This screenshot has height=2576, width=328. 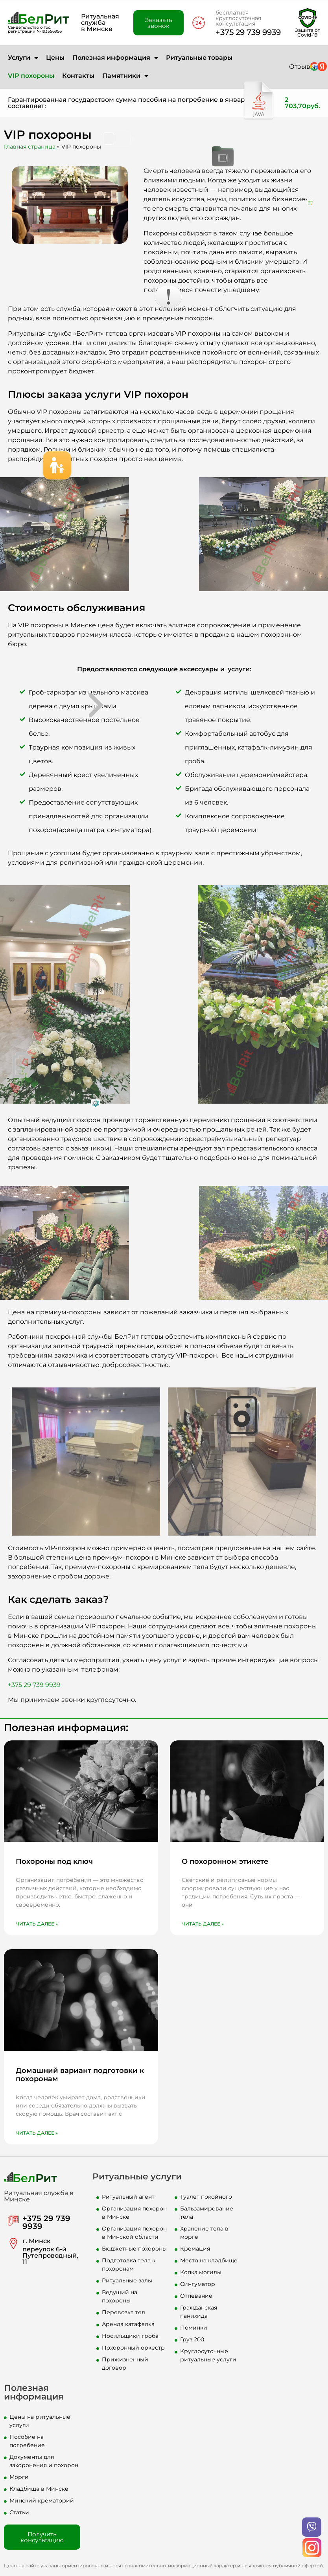 I want to click on indicates an important notification or alert message, so click(x=168, y=297).